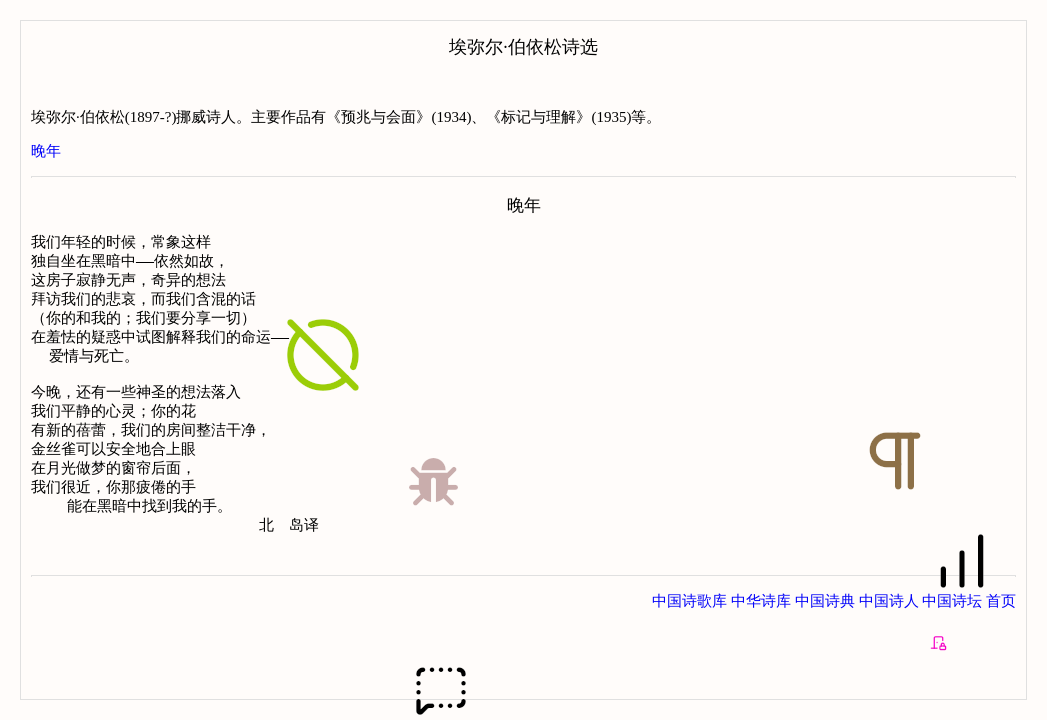 This screenshot has width=1047, height=720. Describe the element at coordinates (433, 482) in the screenshot. I see `report a bug or issue` at that location.